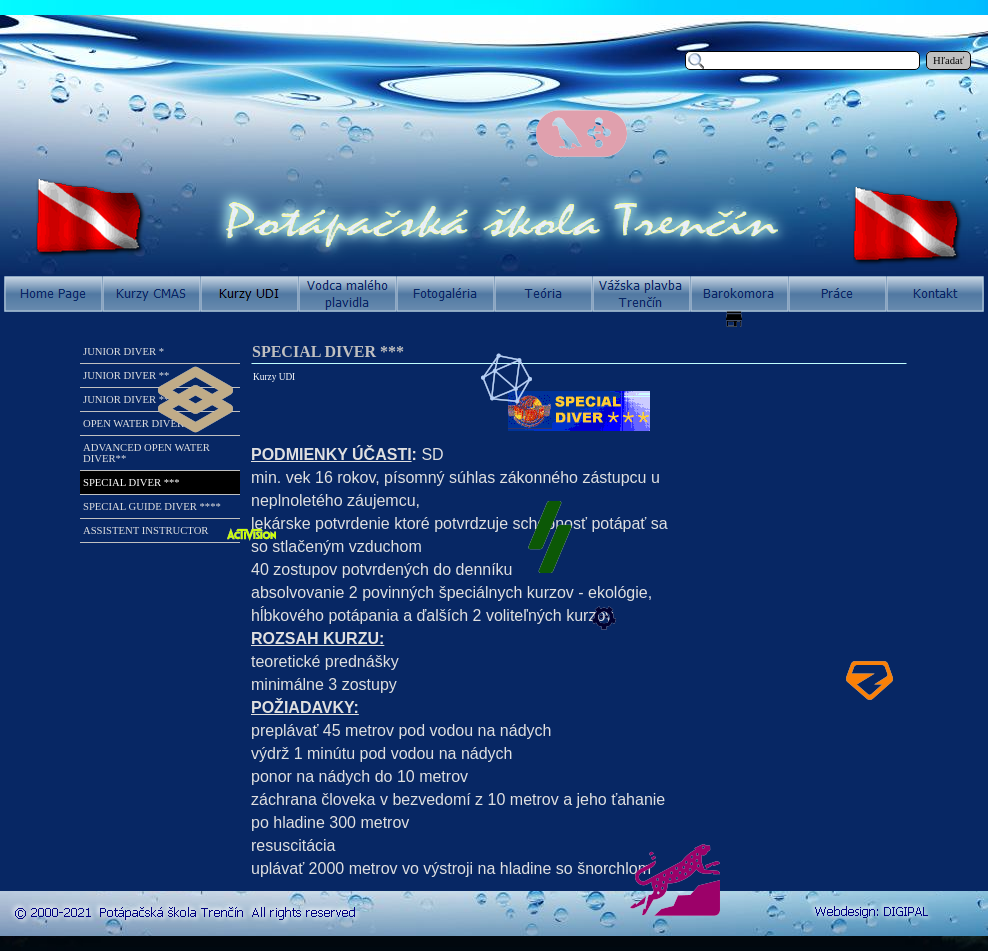  I want to click on navigate to RocksDB documentation or resources, so click(675, 880).